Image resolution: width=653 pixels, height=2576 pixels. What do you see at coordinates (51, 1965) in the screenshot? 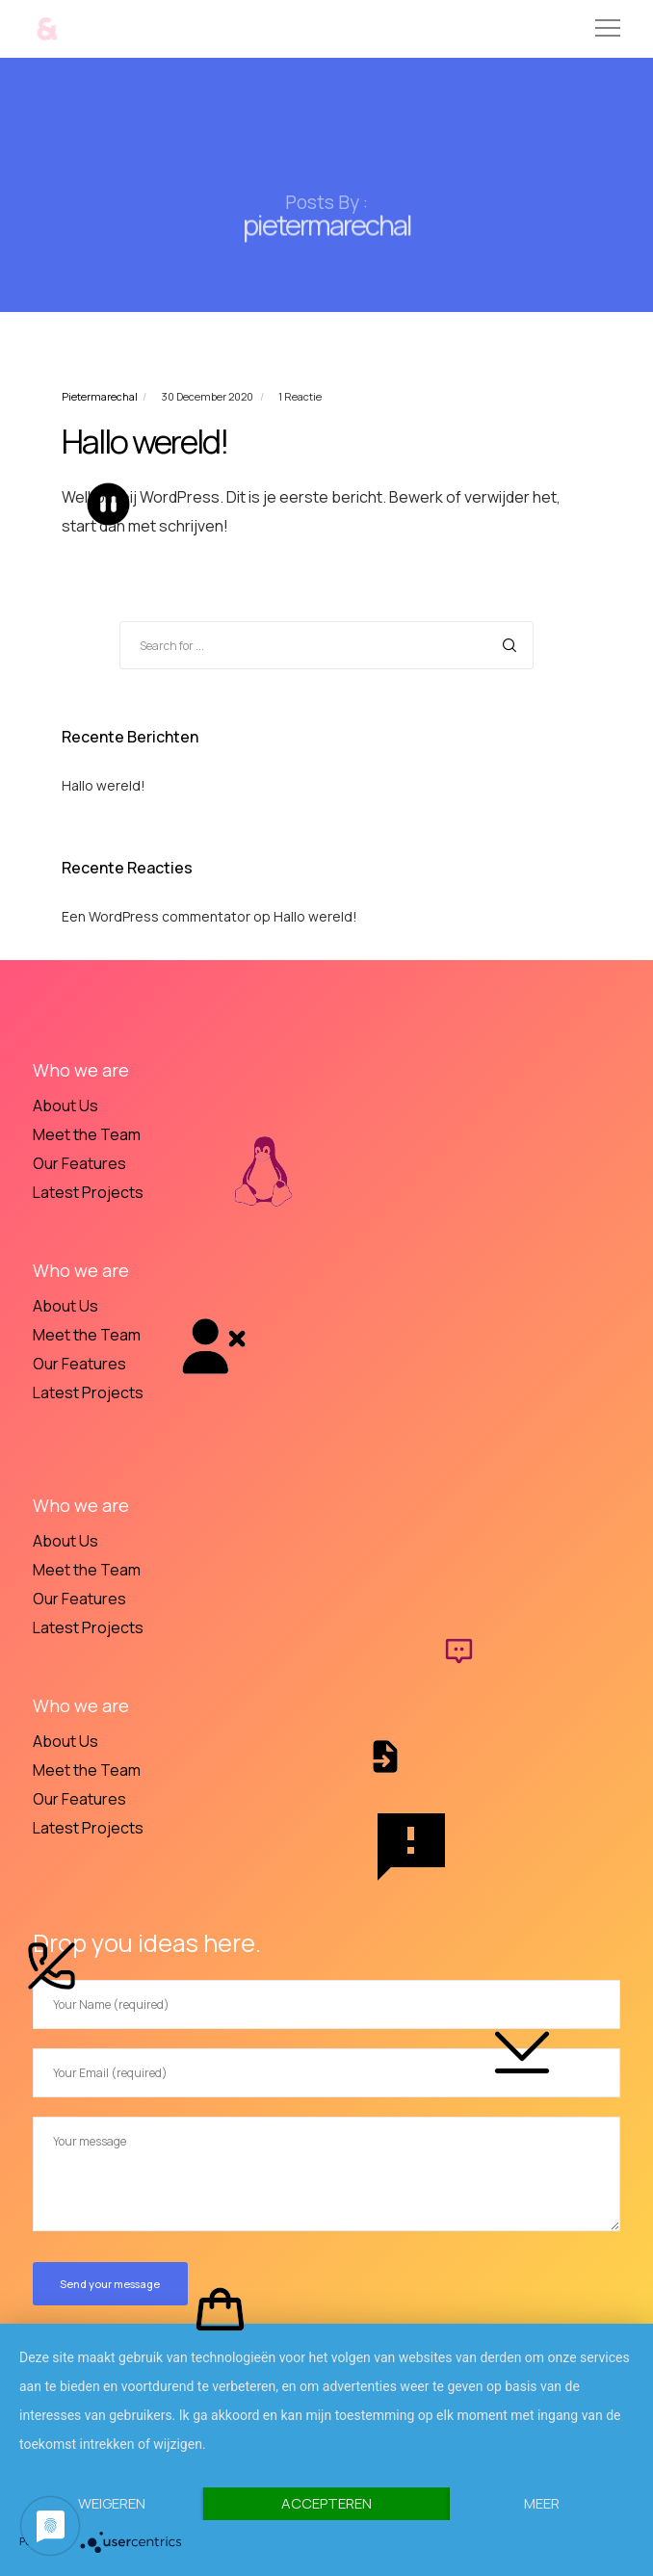
I see `mute or disable phone calls` at bounding box center [51, 1965].